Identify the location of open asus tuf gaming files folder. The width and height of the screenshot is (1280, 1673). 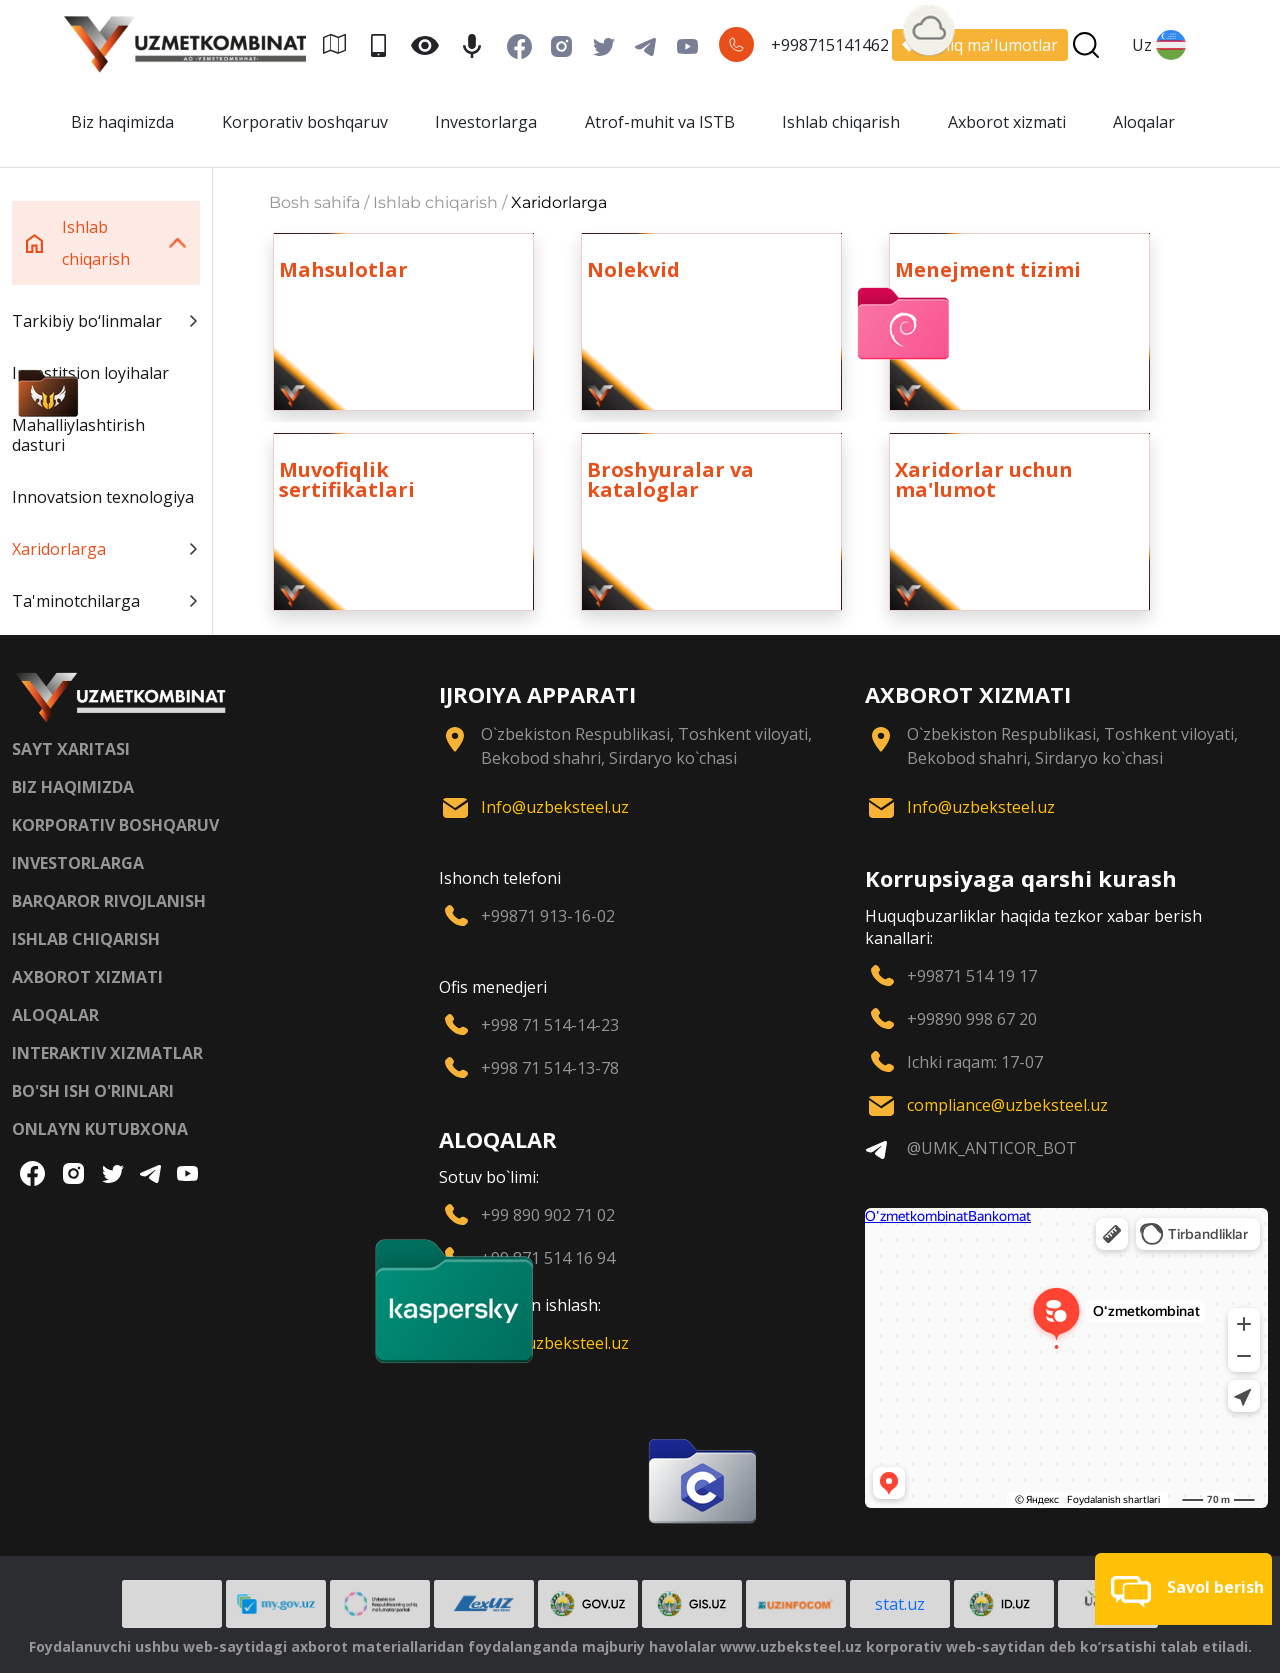
(48, 395).